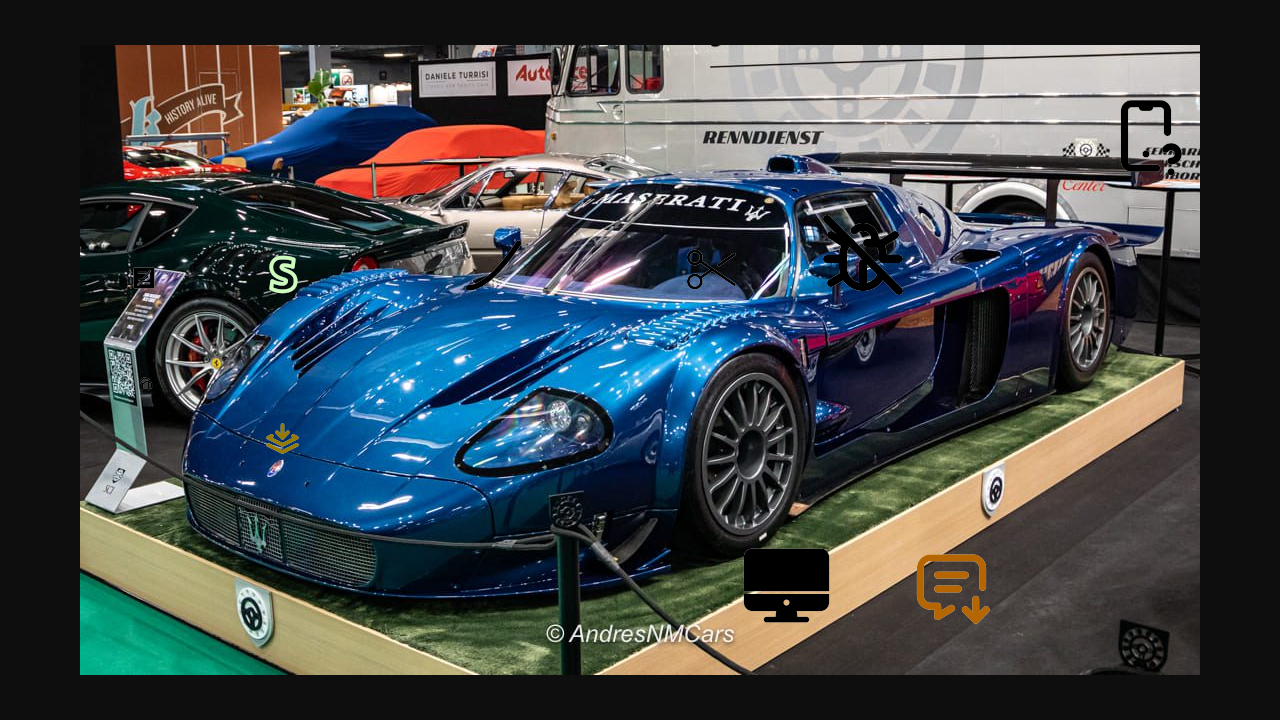 The width and height of the screenshot is (1280, 720). What do you see at coordinates (282, 274) in the screenshot?
I see `connect to Stripe payment services` at bounding box center [282, 274].